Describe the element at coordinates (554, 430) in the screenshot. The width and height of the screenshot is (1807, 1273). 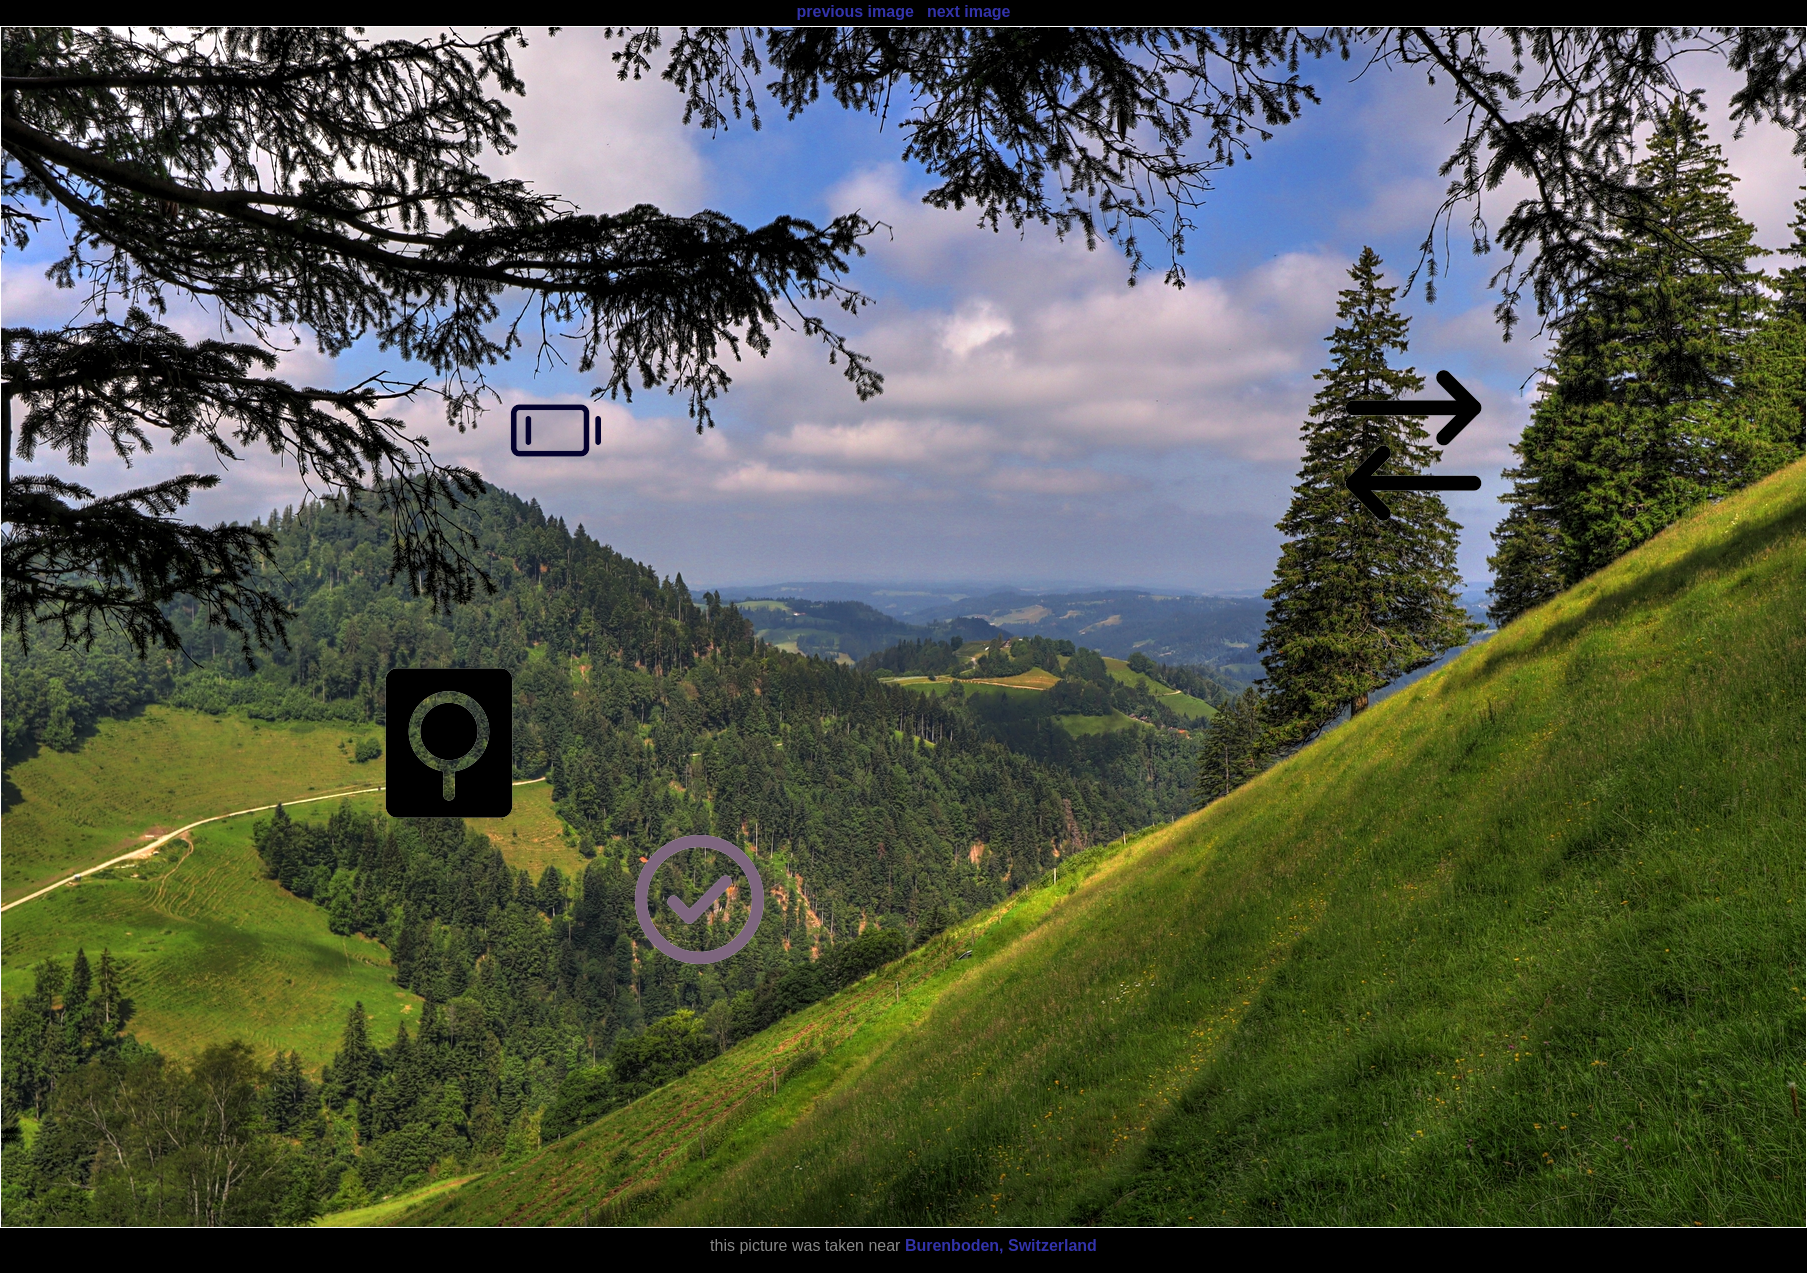
I see `indicates low battery level` at that location.